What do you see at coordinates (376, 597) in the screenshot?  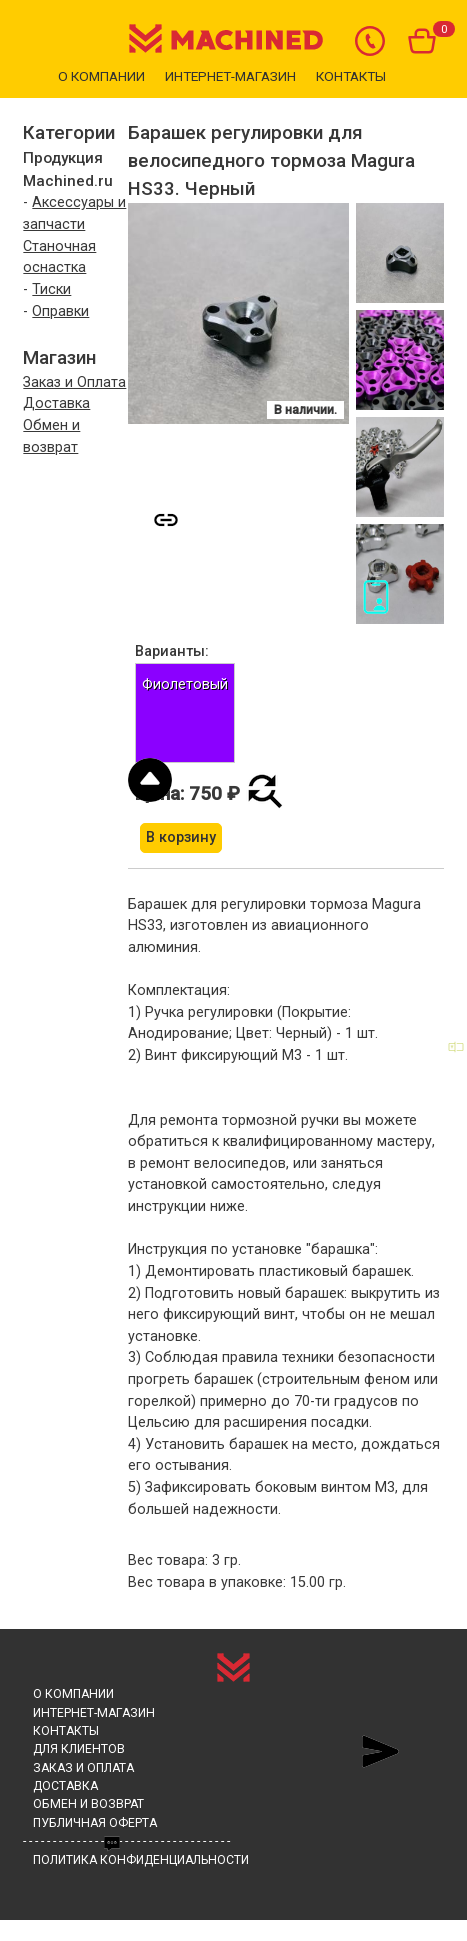 I see `view your profile or identity information` at bounding box center [376, 597].